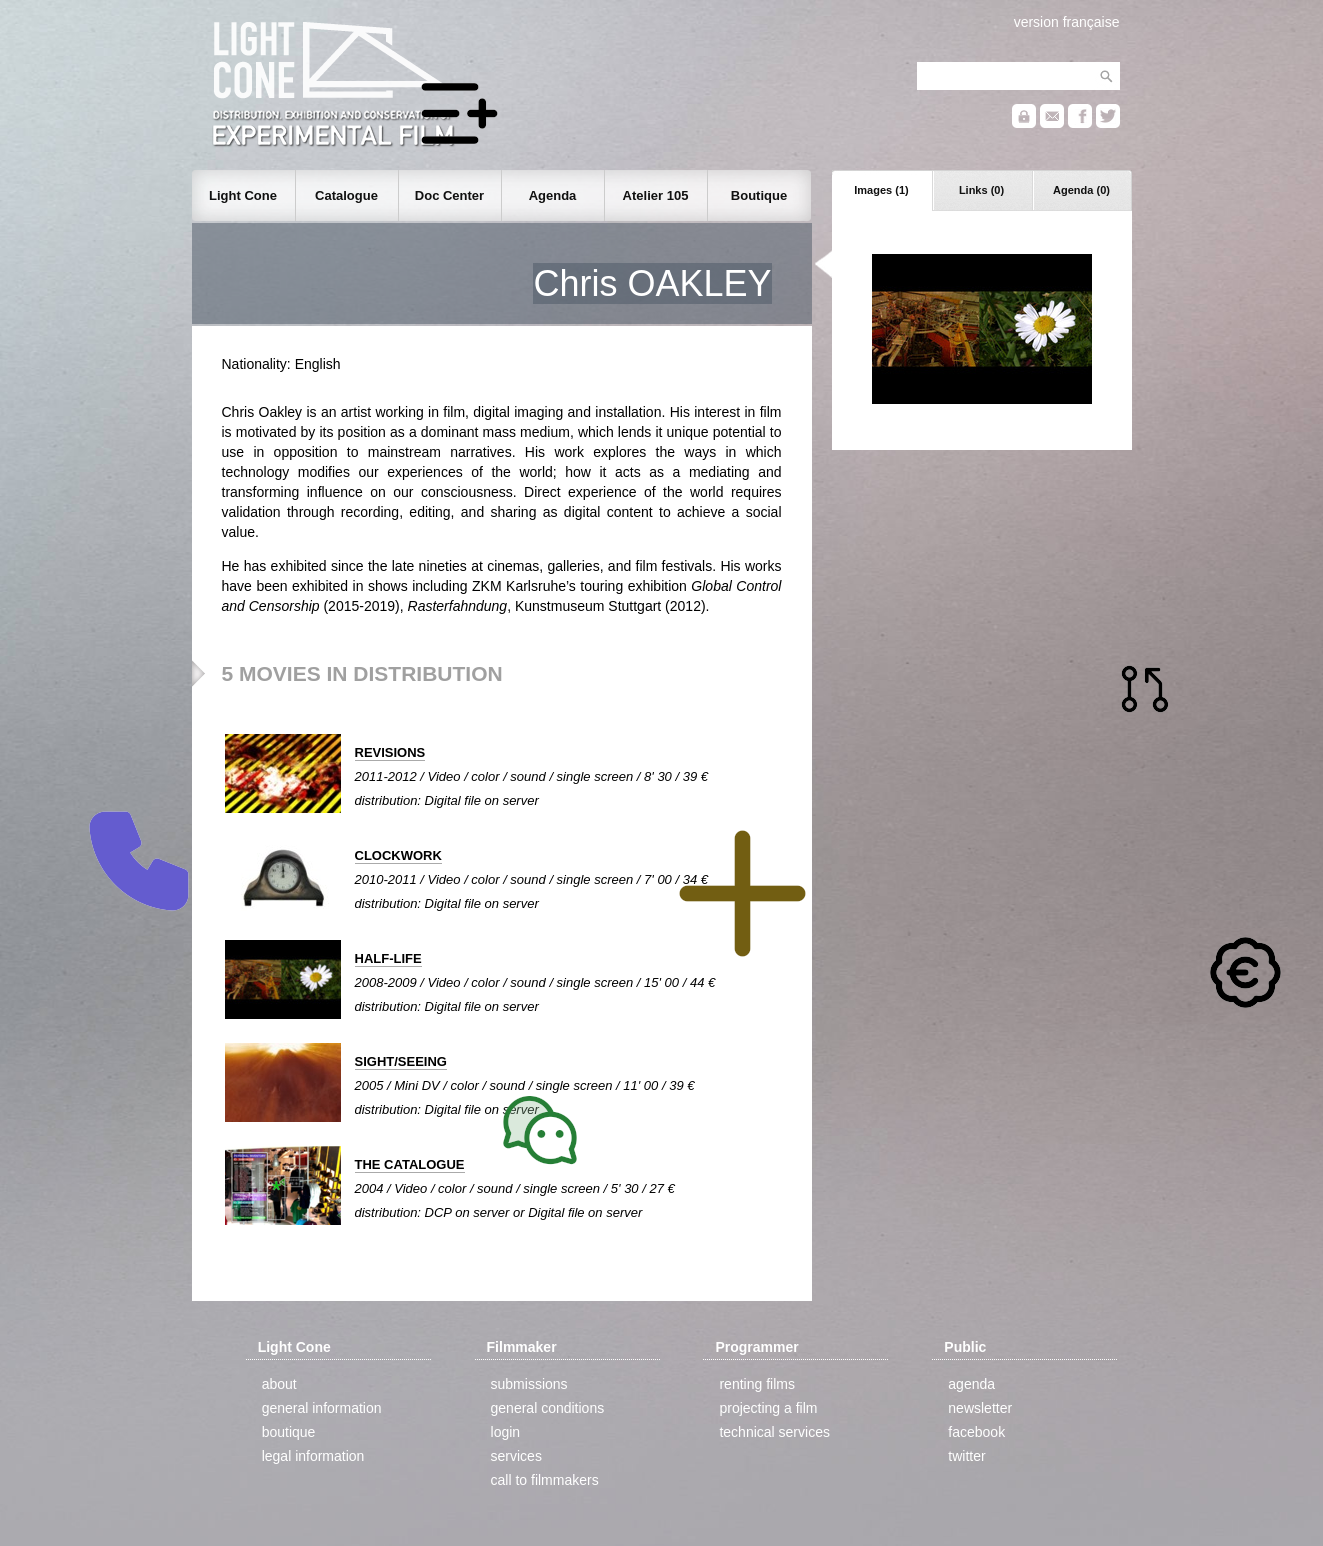 The image size is (1323, 1546). What do you see at coordinates (459, 113) in the screenshot?
I see `add a new item to the list` at bounding box center [459, 113].